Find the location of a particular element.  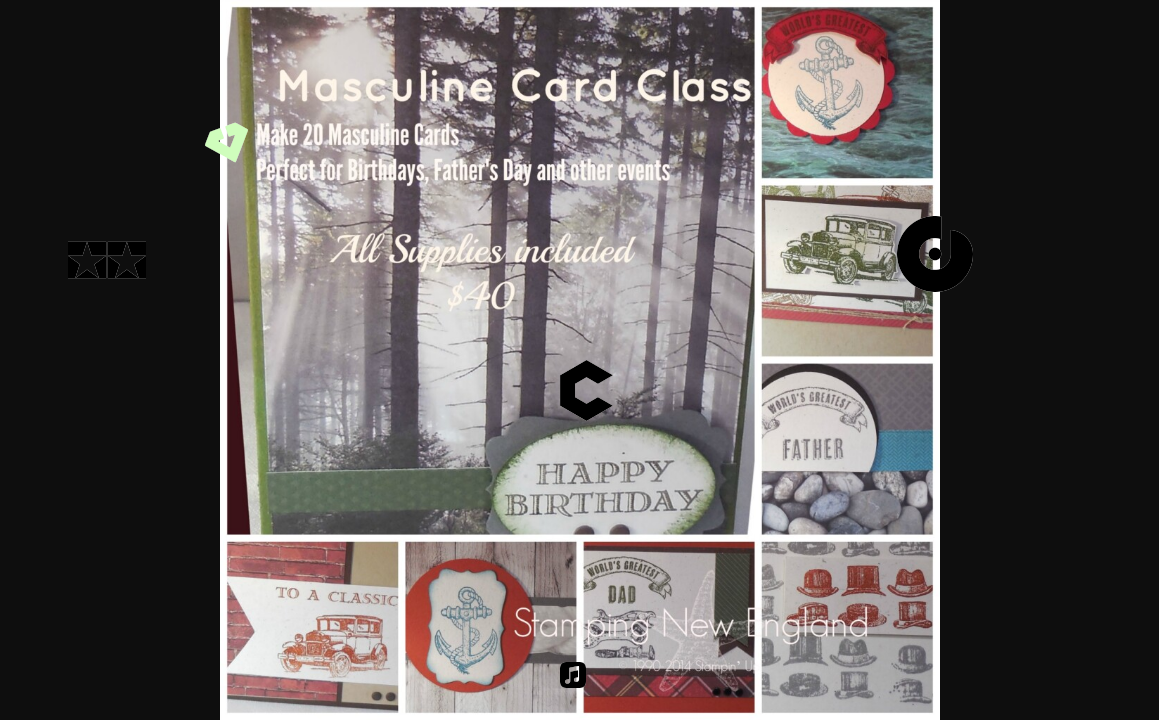

open Codio learning platform is located at coordinates (586, 390).